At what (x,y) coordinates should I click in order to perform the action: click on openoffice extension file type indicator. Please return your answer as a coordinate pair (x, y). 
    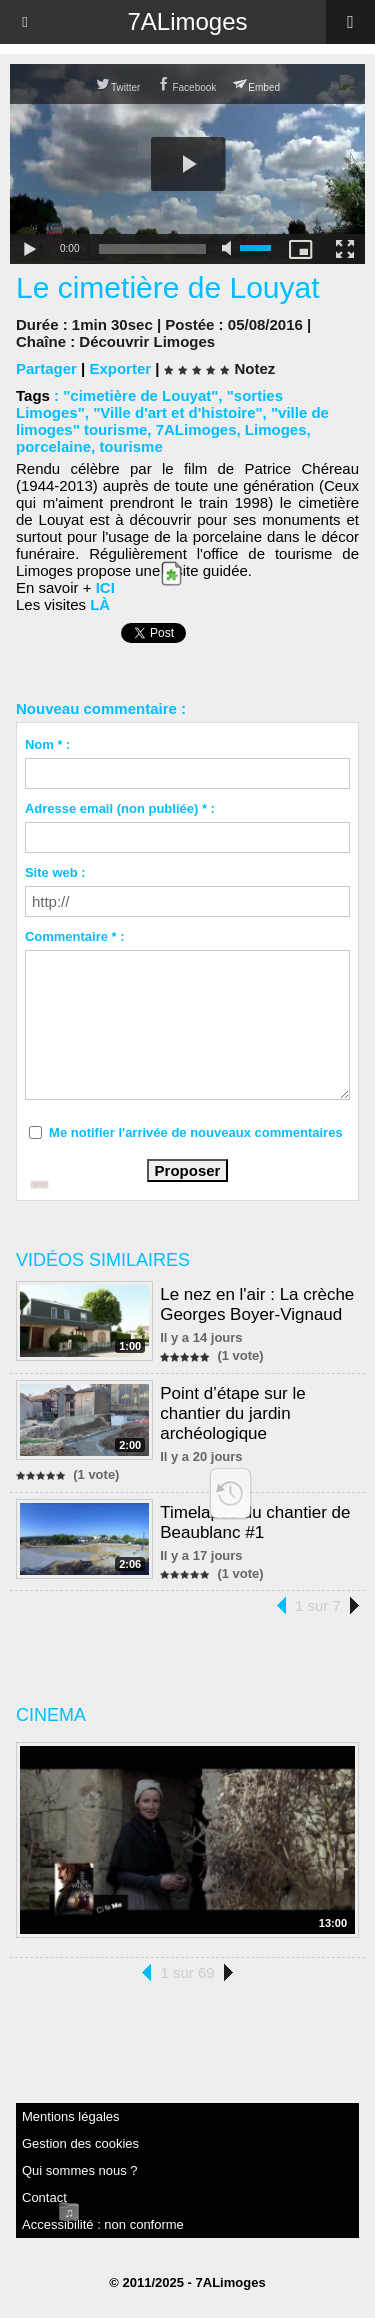
    Looking at the image, I should click on (171, 573).